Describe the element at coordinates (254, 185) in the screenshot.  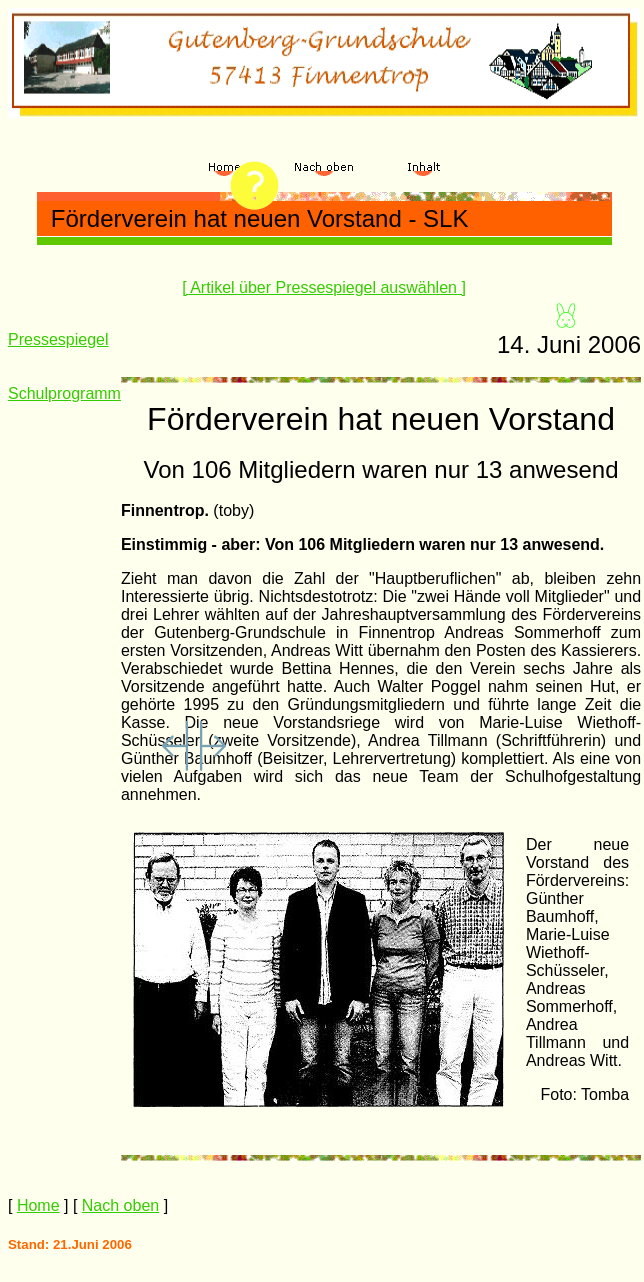
I see `access help or support` at that location.